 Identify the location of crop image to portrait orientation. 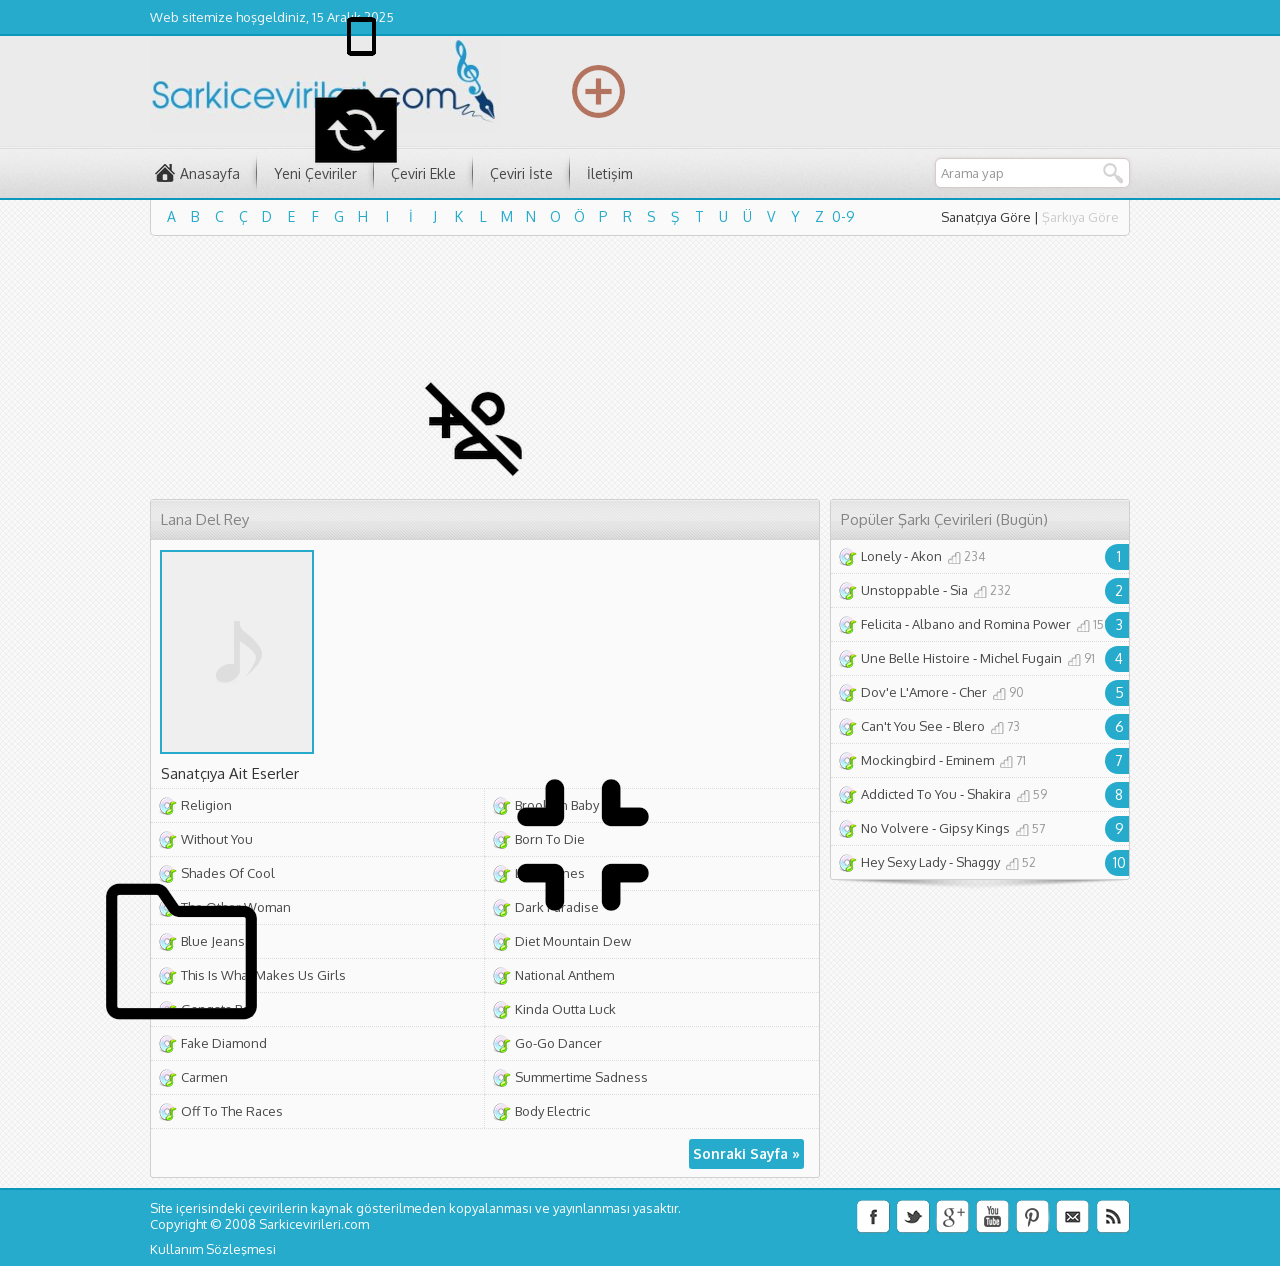
(361, 36).